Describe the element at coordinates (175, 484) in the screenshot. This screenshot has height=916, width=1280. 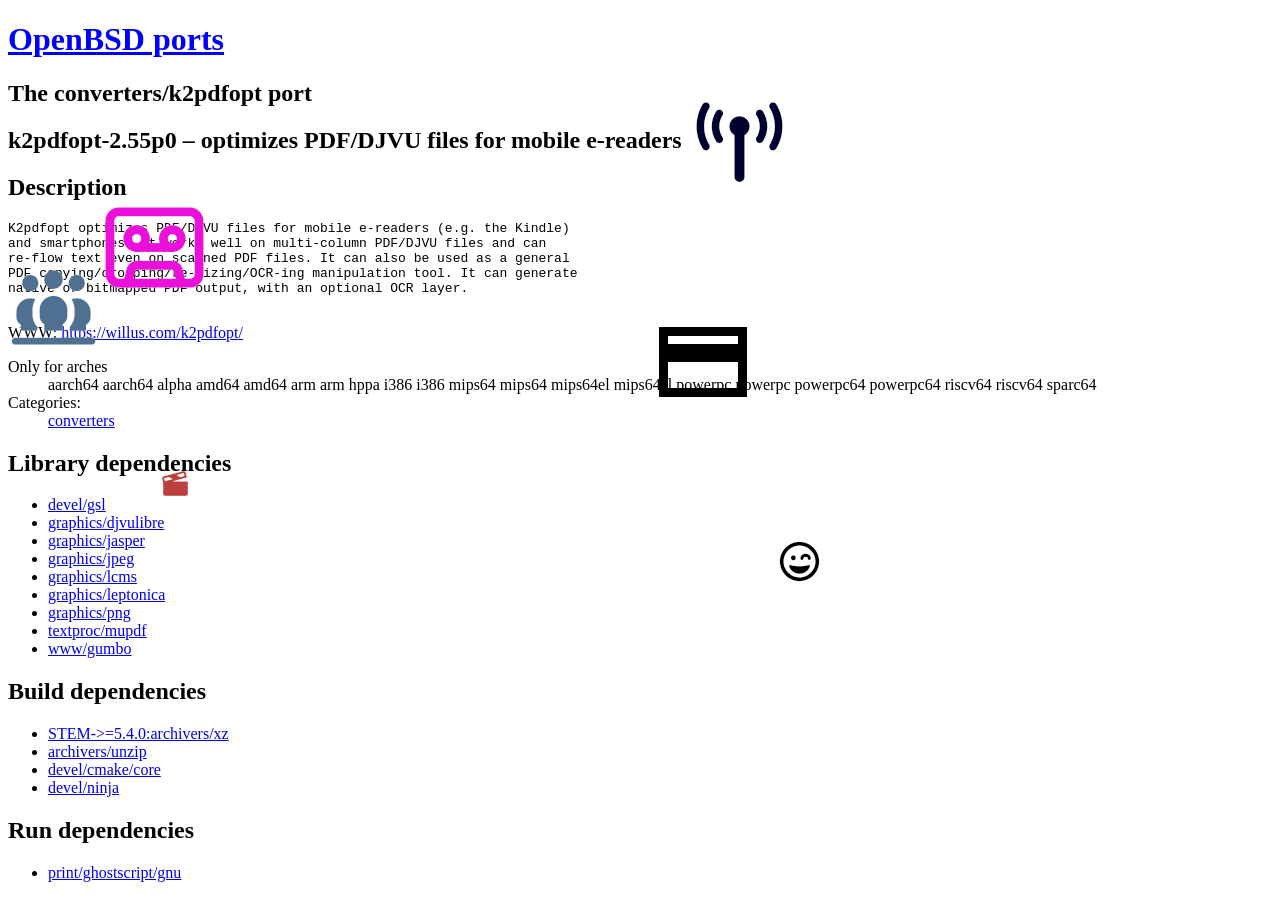
I see `access video or movie content` at that location.